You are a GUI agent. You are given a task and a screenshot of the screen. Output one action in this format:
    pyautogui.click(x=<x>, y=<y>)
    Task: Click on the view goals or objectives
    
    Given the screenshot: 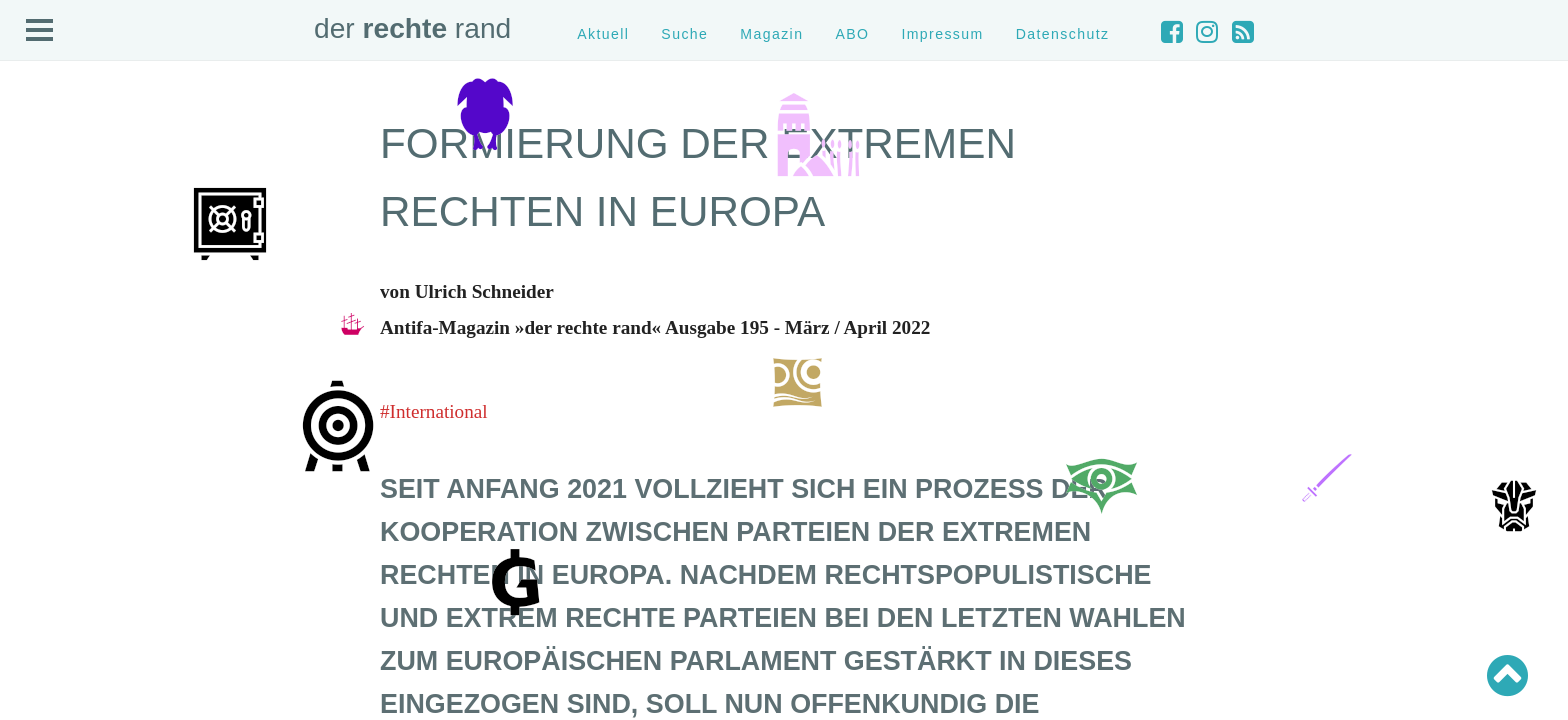 What is the action you would take?
    pyautogui.click(x=338, y=426)
    